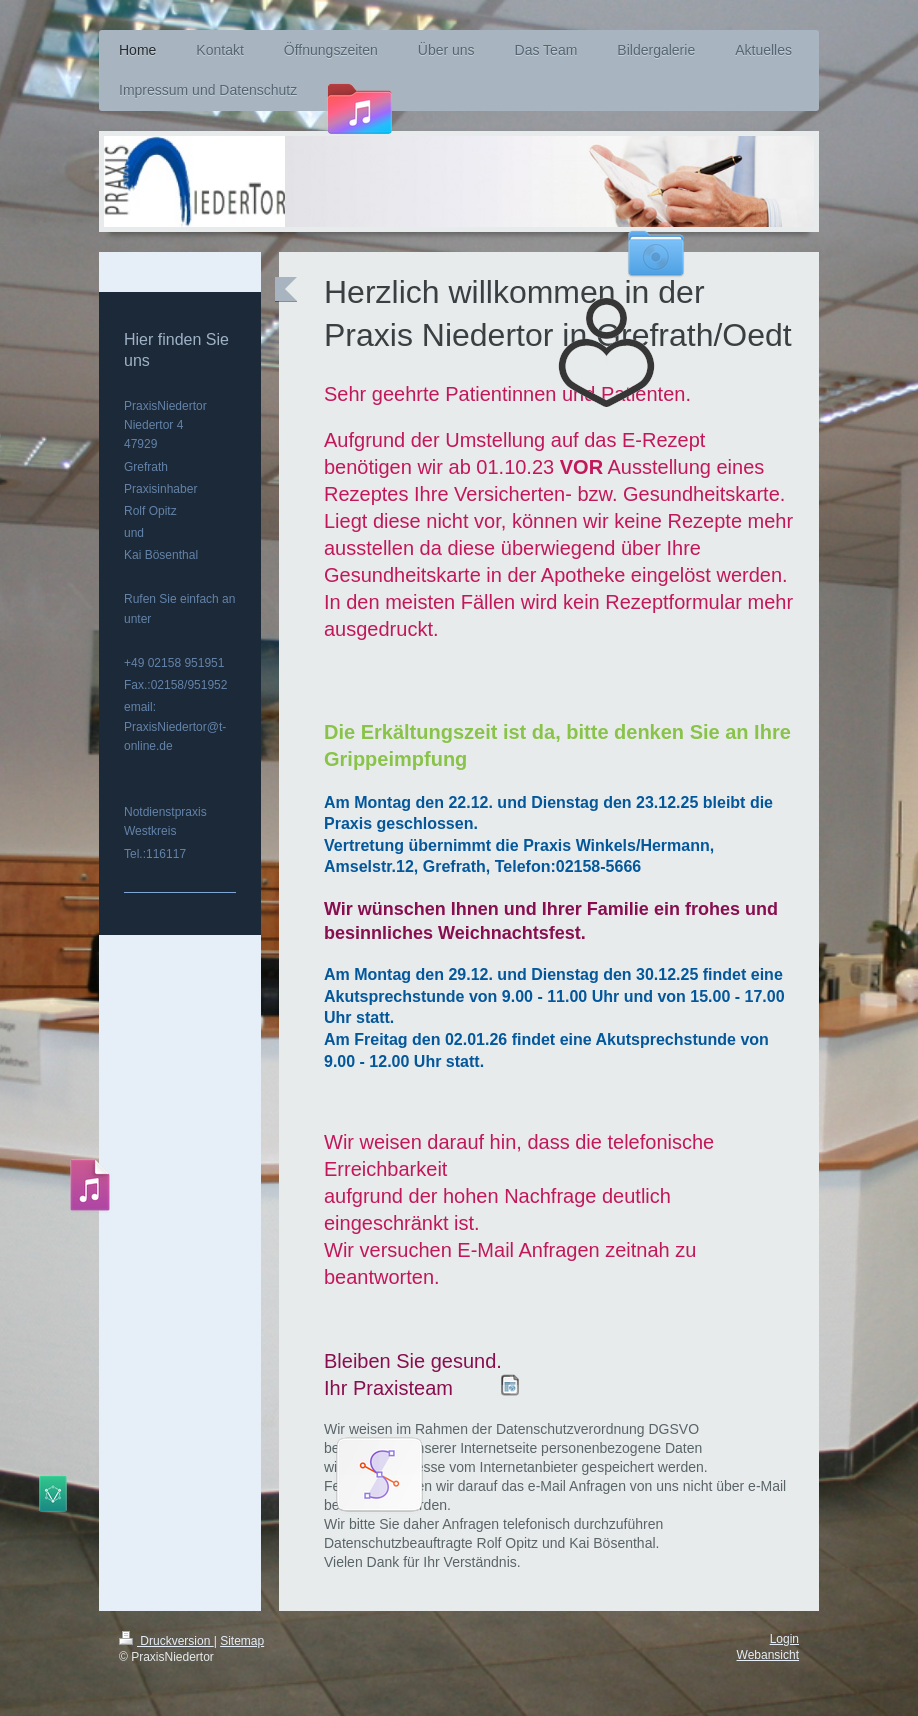 This screenshot has width=918, height=1716. Describe the element at coordinates (656, 253) in the screenshot. I see `open your recordings folder` at that location.